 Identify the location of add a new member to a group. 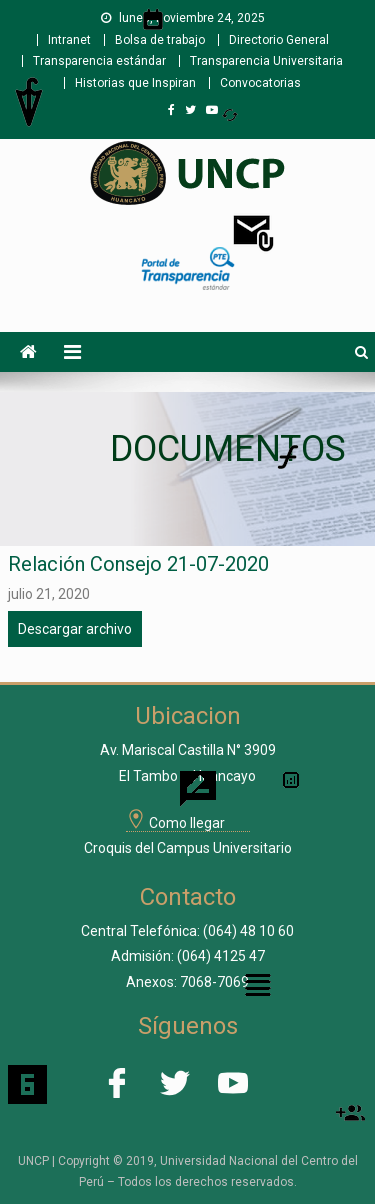
(350, 1113).